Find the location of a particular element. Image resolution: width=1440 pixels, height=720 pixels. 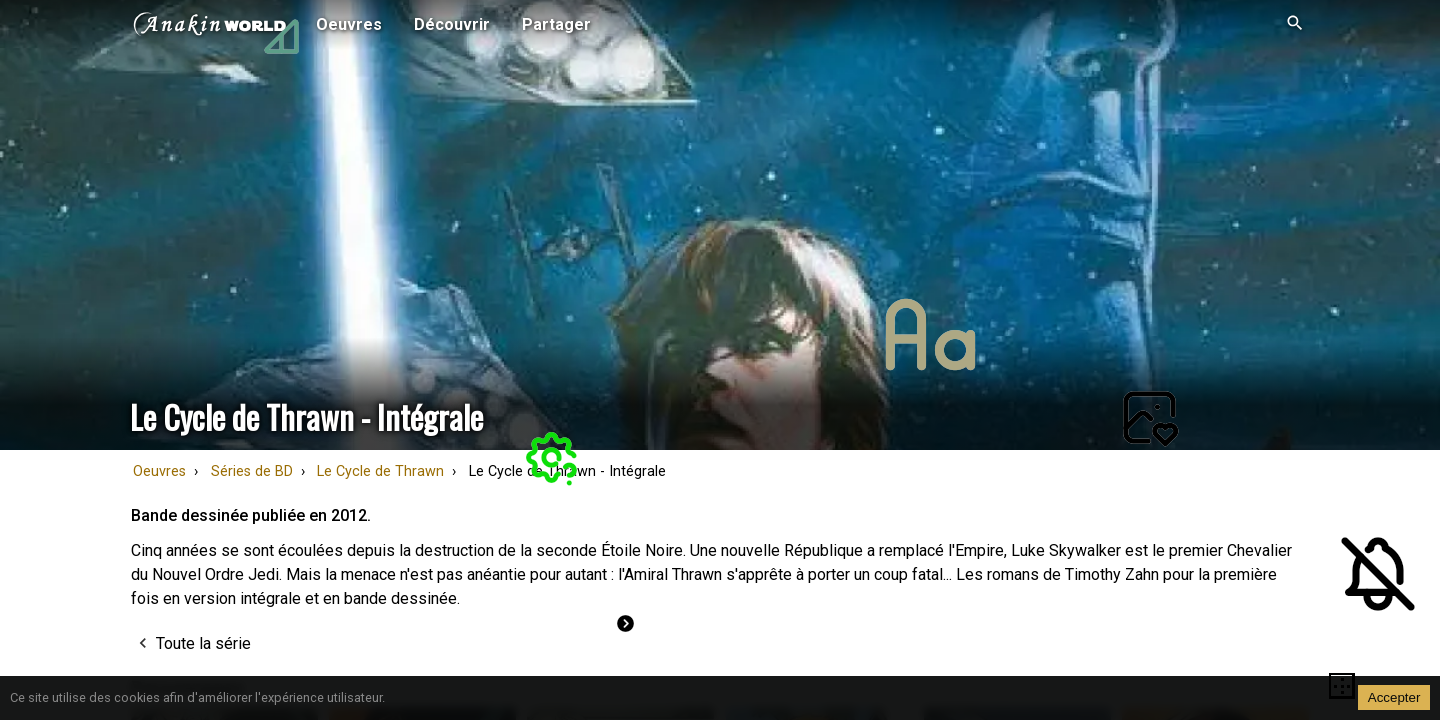

add photo to favorites is located at coordinates (1149, 417).